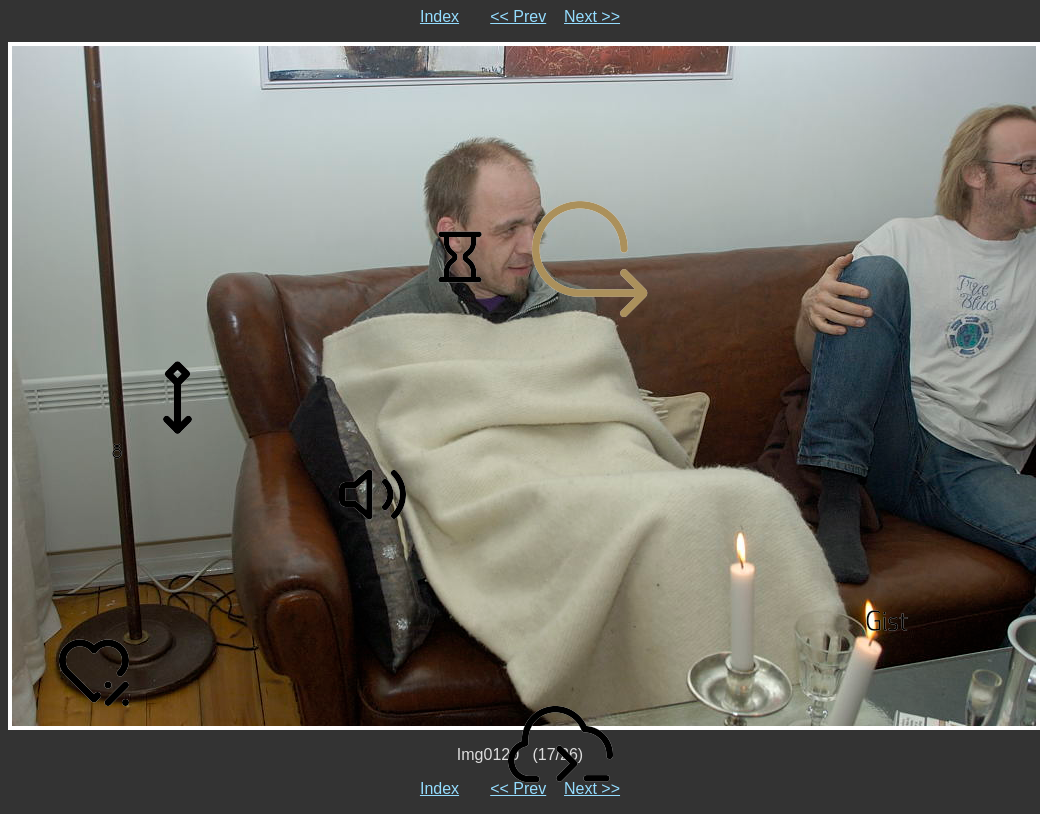  Describe the element at coordinates (372, 494) in the screenshot. I see `unmute audio or turn sound on` at that location.